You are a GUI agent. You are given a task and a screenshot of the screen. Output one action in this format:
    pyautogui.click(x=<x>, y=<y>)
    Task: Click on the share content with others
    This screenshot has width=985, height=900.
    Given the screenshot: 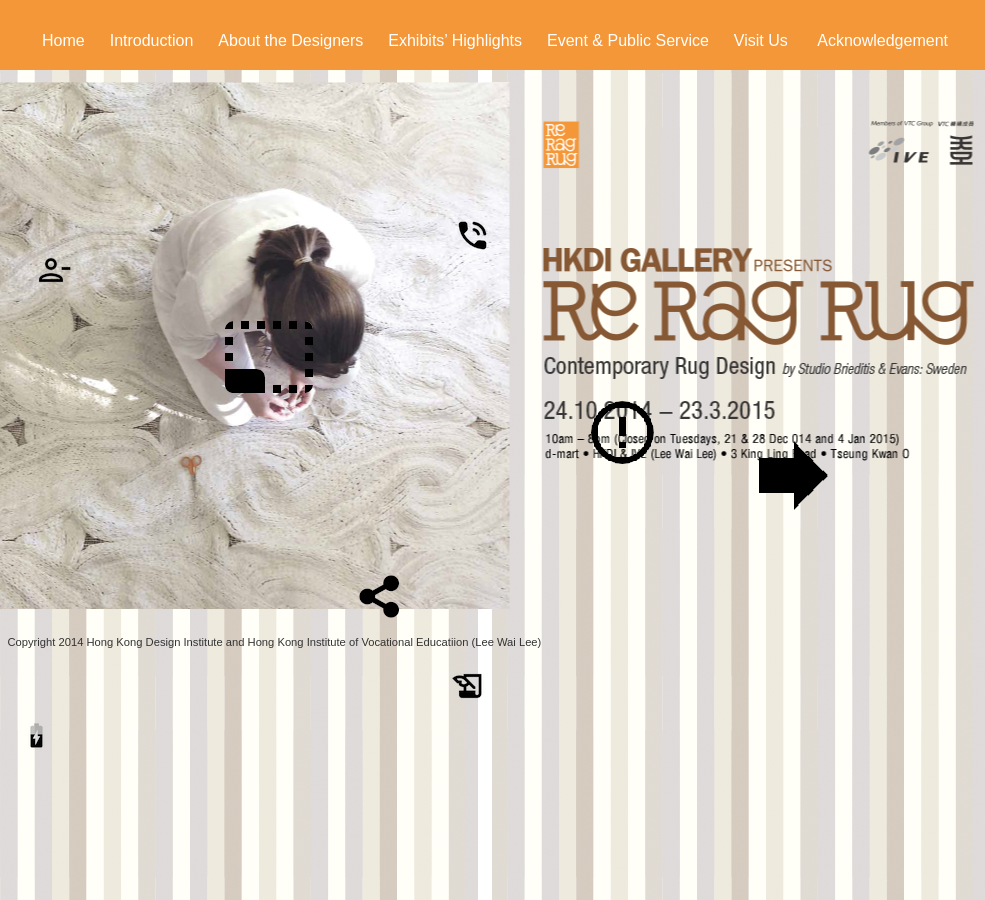 What is the action you would take?
    pyautogui.click(x=380, y=596)
    